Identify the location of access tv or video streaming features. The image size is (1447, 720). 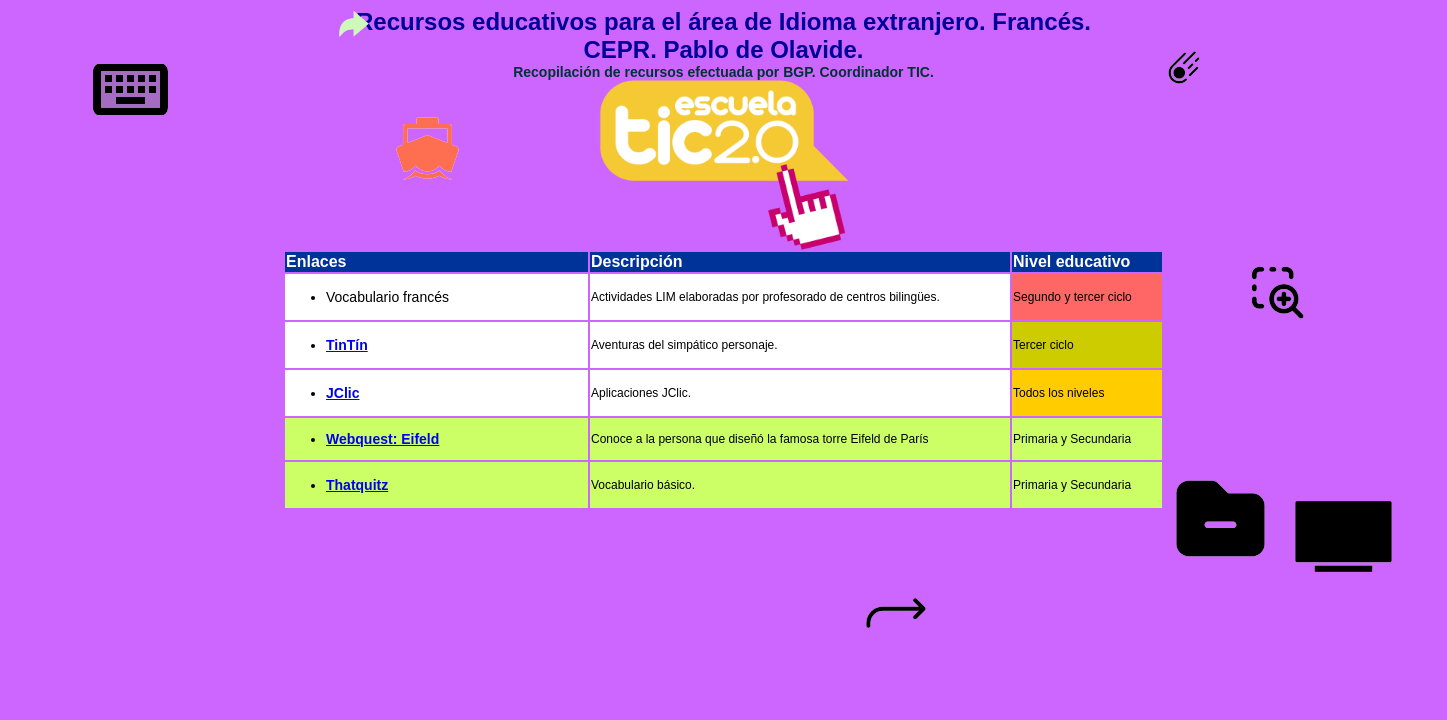
(1343, 536).